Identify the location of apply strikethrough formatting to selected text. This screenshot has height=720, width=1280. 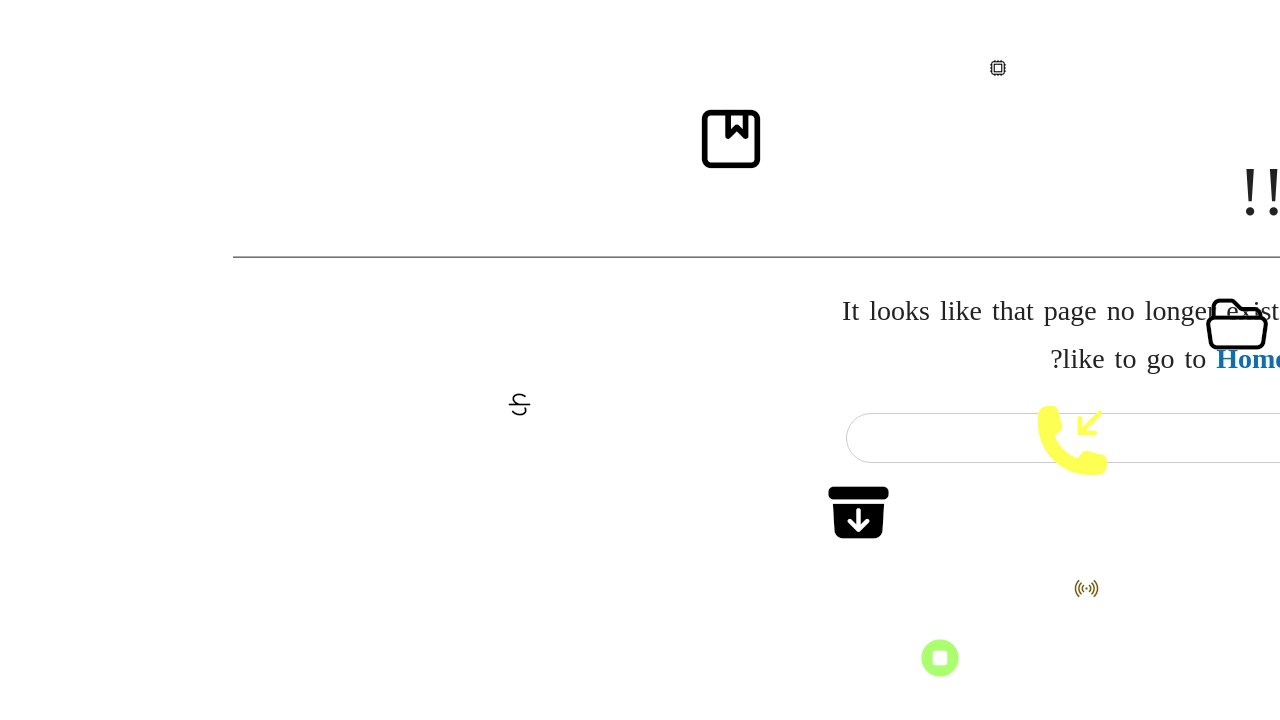
(519, 404).